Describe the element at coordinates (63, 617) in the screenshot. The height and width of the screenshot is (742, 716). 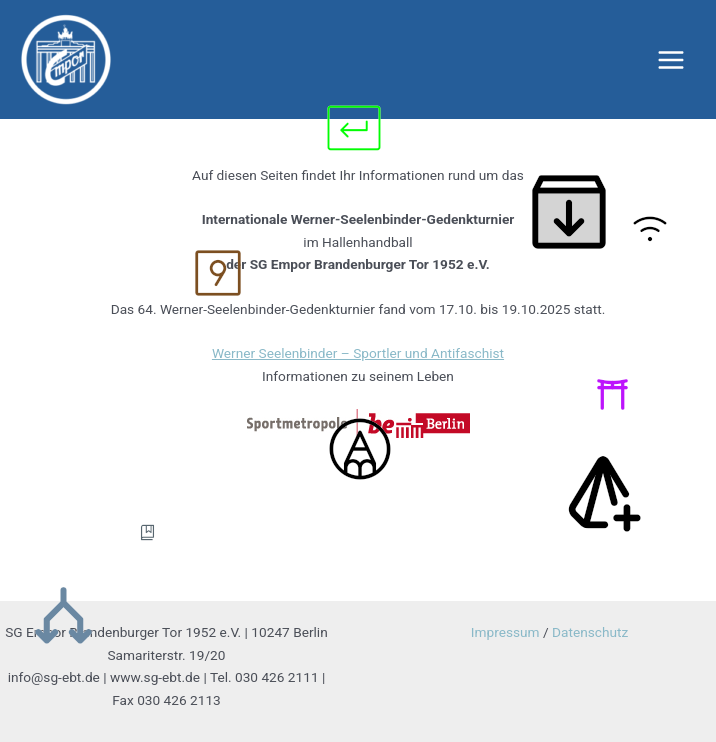
I see `split content into multiple paths` at that location.